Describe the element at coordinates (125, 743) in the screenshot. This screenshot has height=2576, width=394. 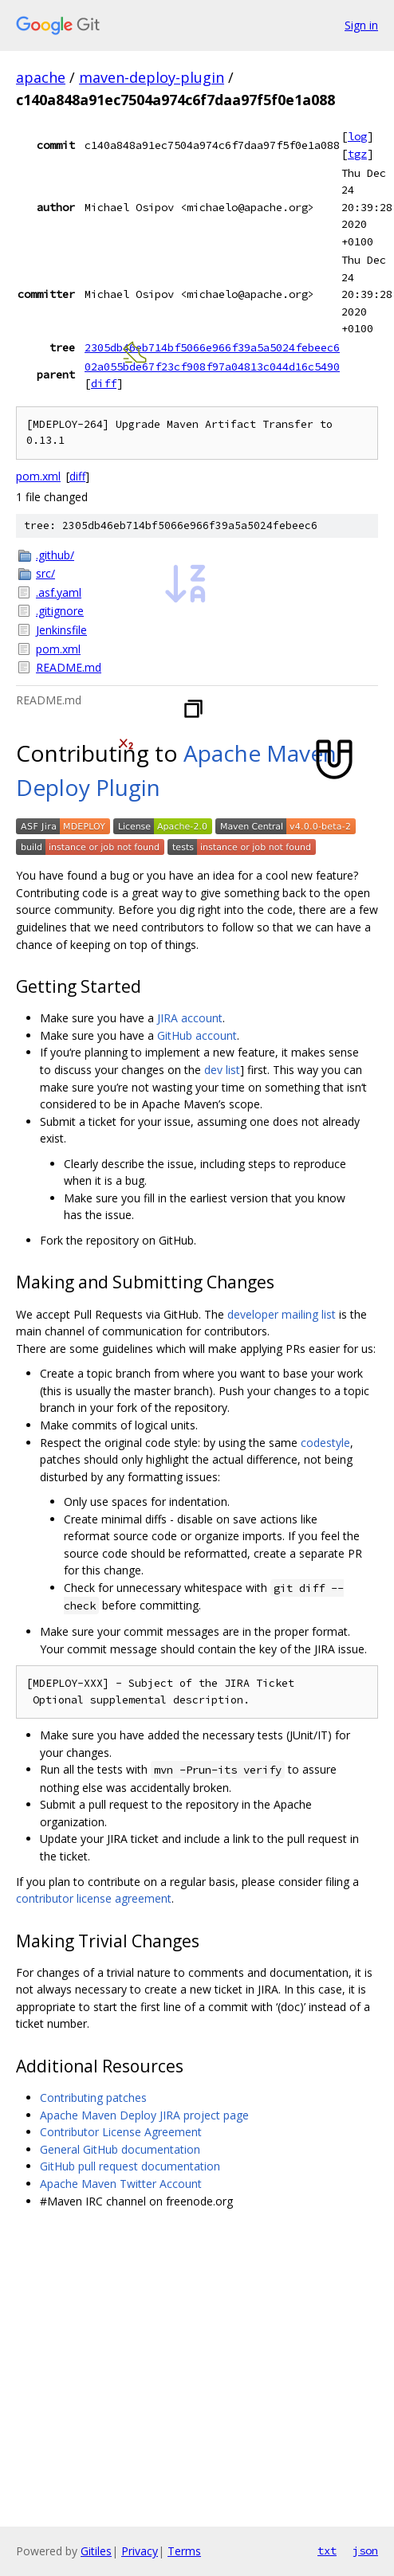
I see `format text as subscript` at that location.